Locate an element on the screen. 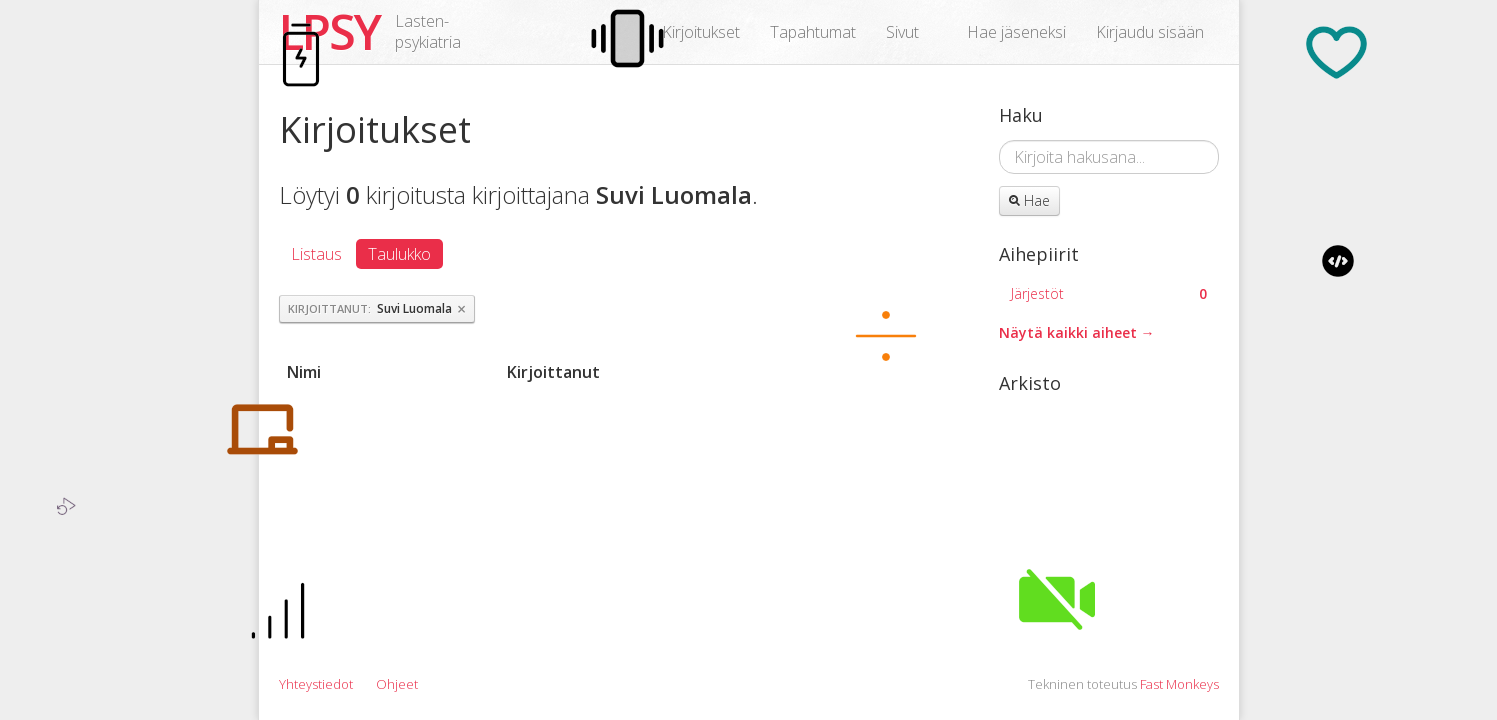 The image size is (1497, 720). toggle vibration mode on your device is located at coordinates (627, 38).